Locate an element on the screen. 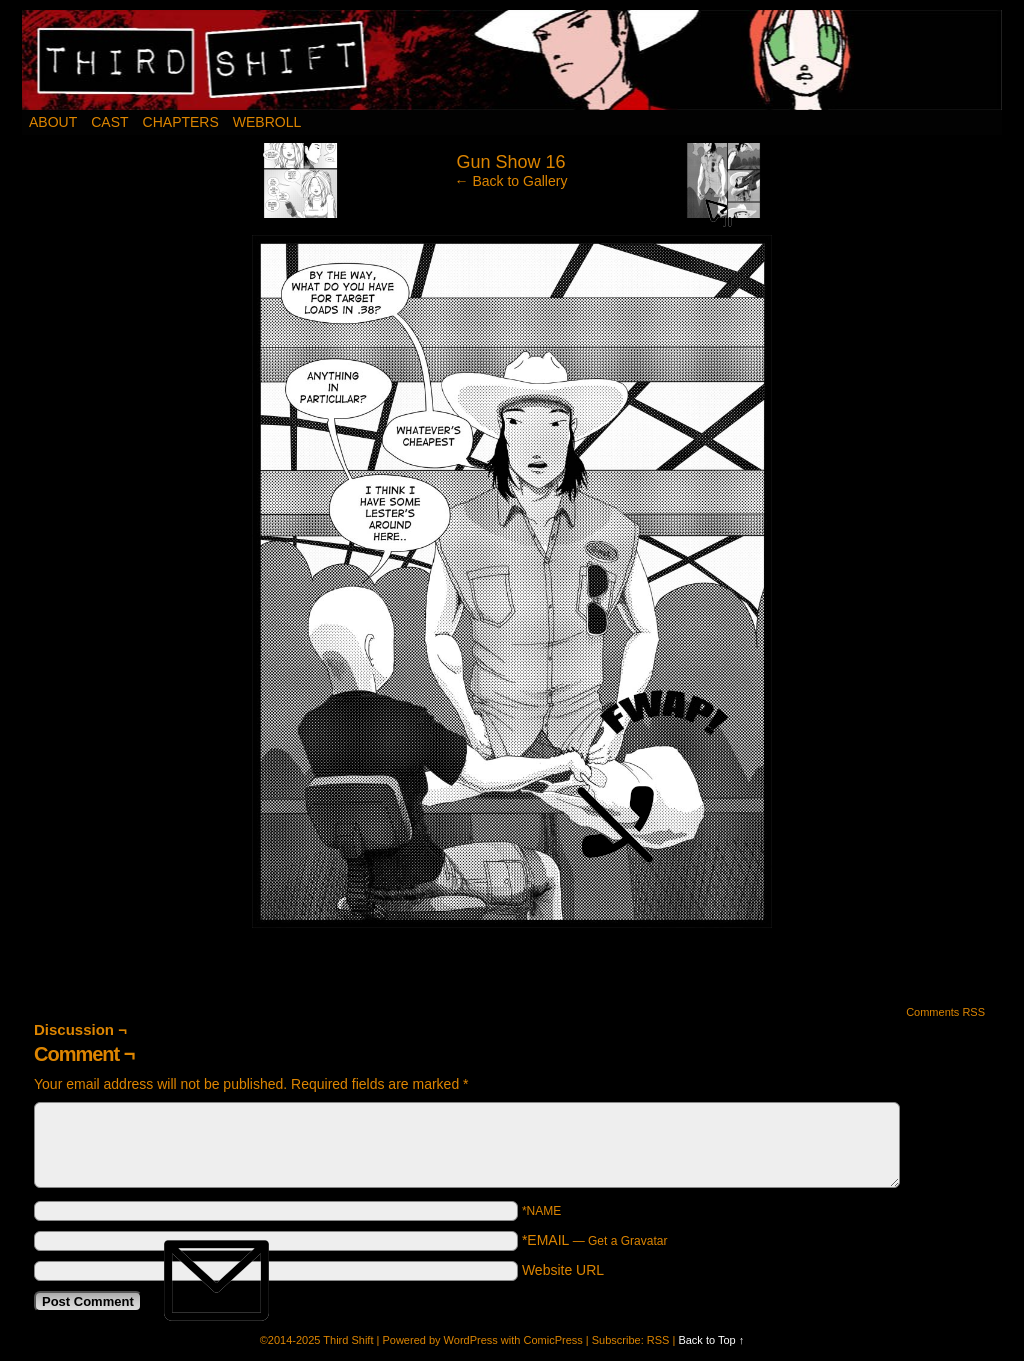 The image size is (1024, 1361). pause cursor tracking or pointer activity is located at coordinates (717, 211).